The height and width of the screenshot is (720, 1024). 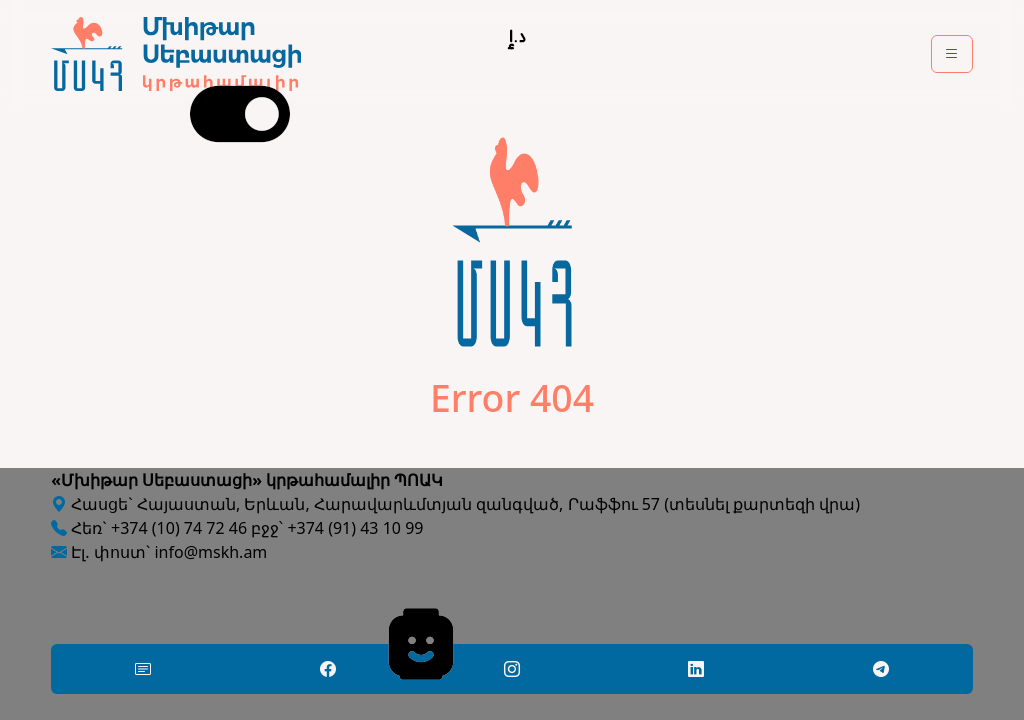 What do you see at coordinates (421, 644) in the screenshot?
I see `access building blocks or modular components` at bounding box center [421, 644].